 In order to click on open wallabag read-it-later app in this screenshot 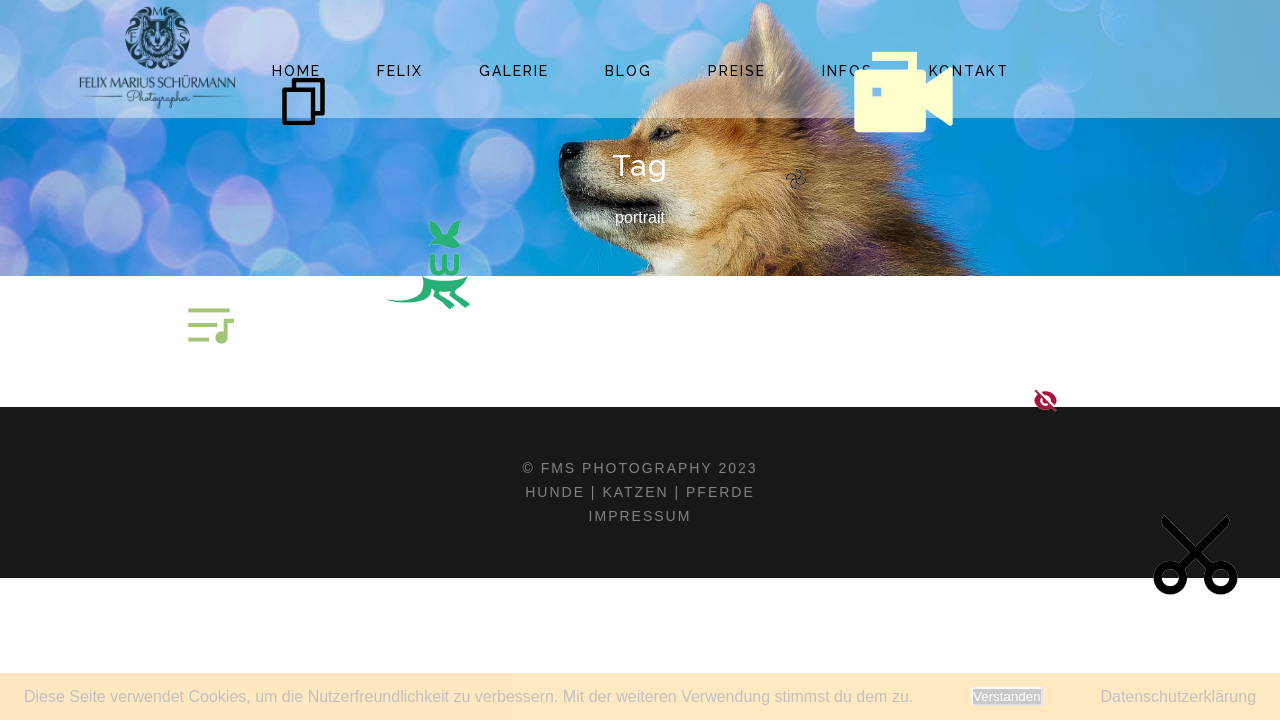, I will do `click(428, 264)`.